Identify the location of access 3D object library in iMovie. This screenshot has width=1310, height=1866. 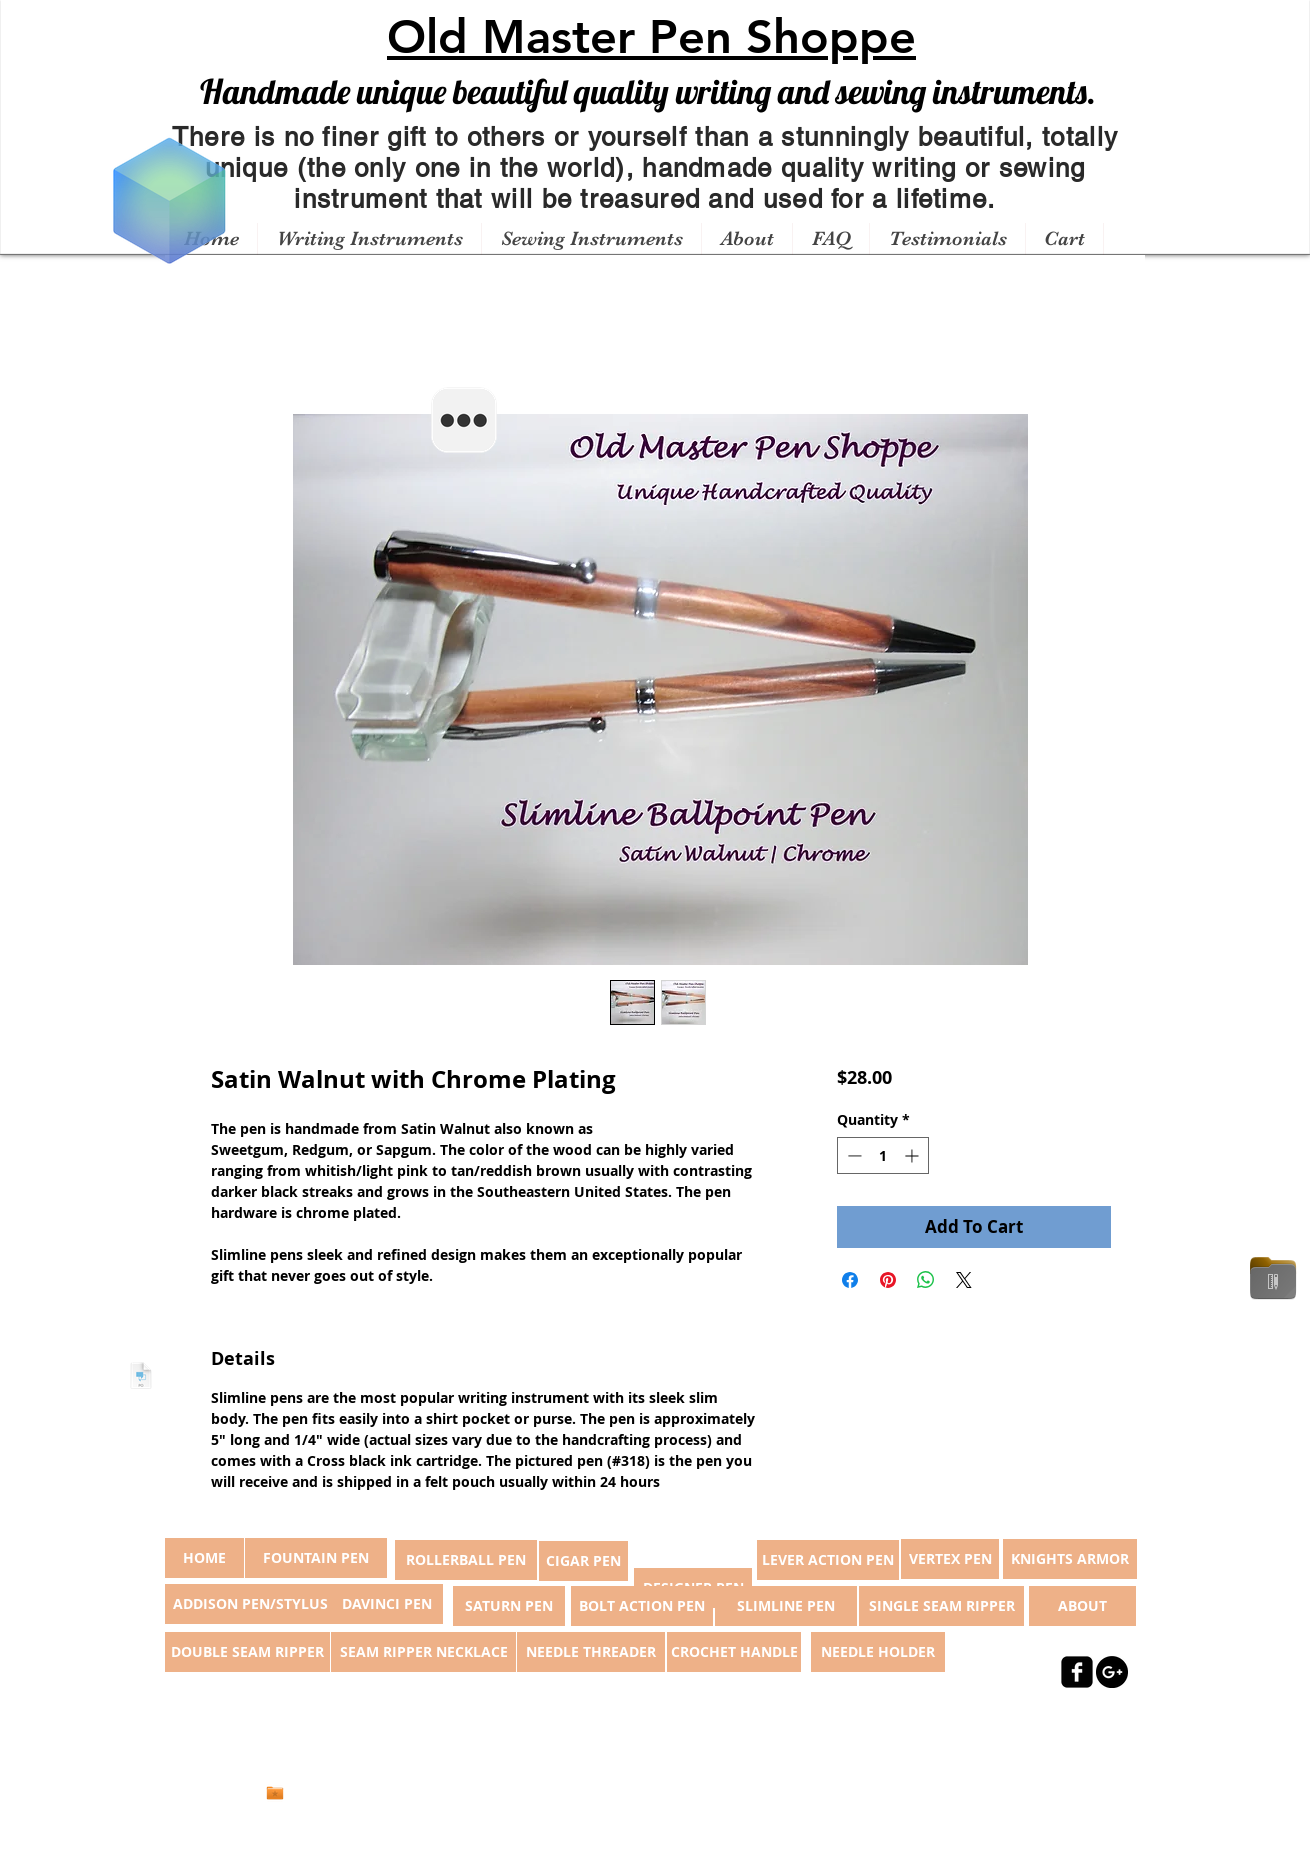
(169, 201).